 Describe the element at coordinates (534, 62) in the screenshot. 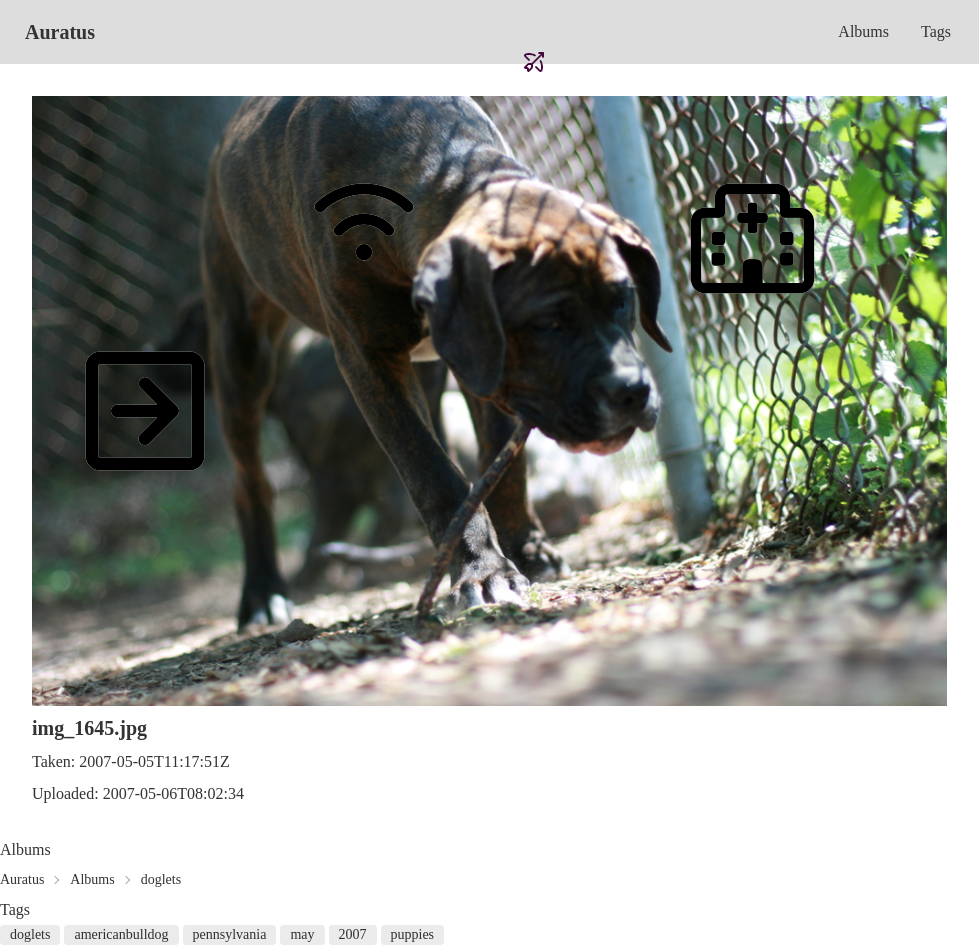

I see `archery or hunting game mode` at that location.